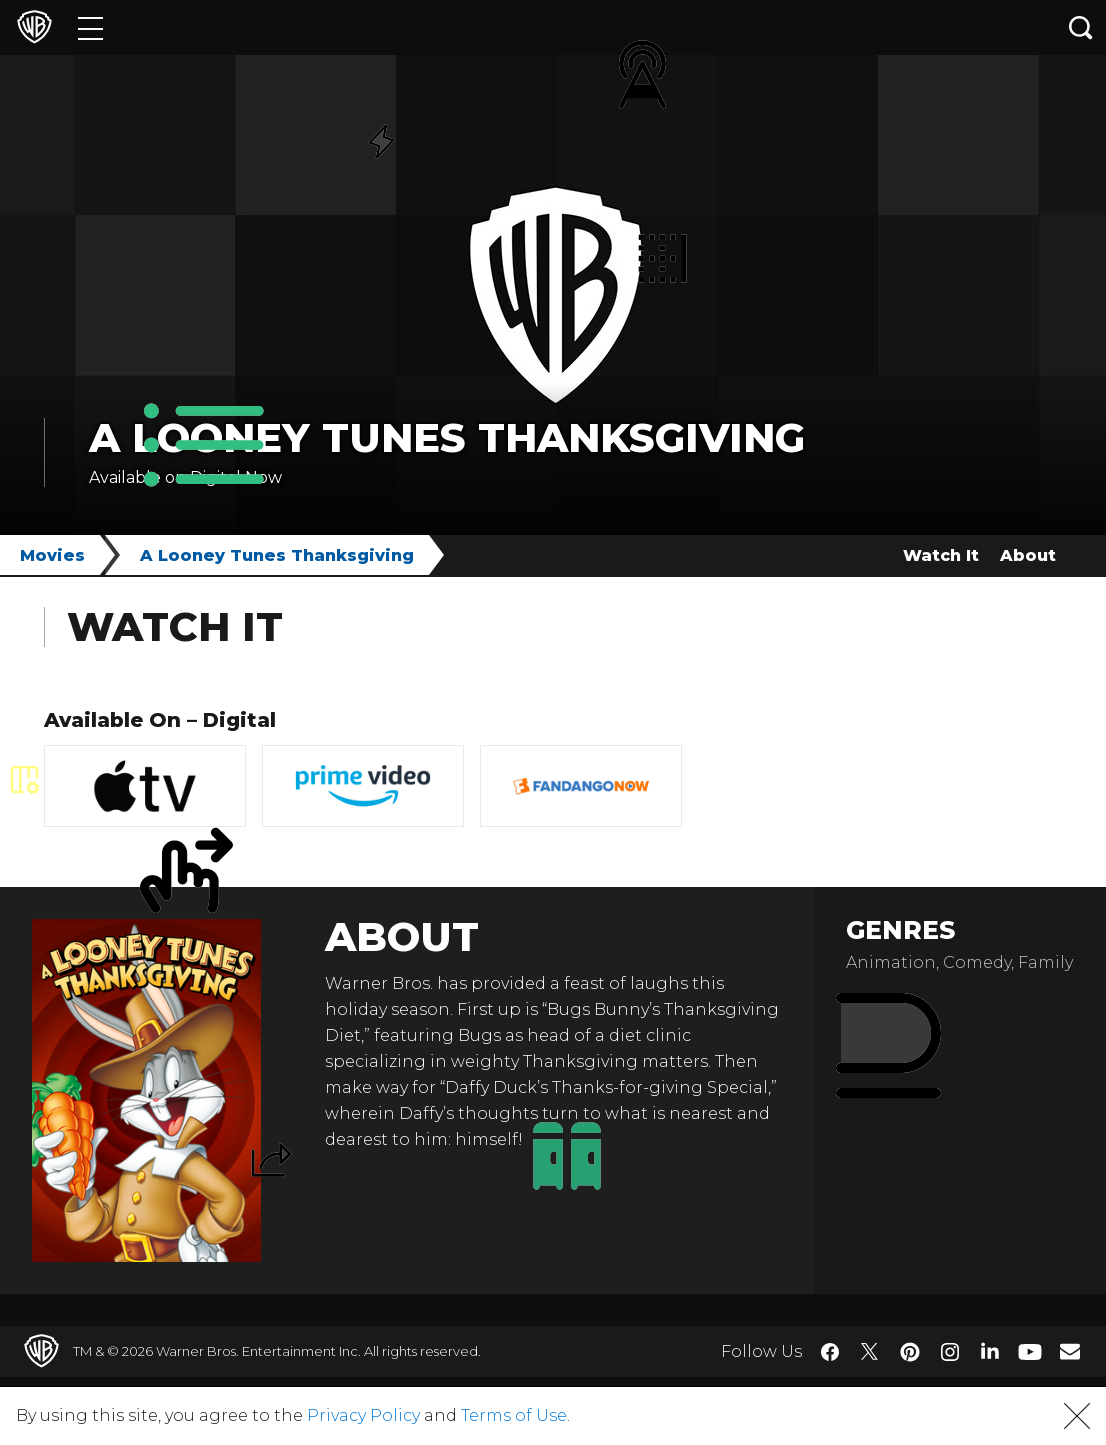 This screenshot has width=1106, height=1445. What do you see at coordinates (662, 258) in the screenshot?
I see `apply border to the right side of a cell or element` at bounding box center [662, 258].